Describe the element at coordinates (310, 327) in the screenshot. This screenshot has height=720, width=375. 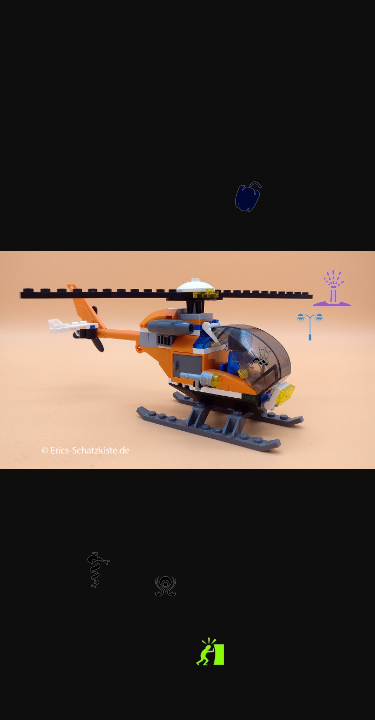
I see `toggle street lighting in city builder game` at that location.